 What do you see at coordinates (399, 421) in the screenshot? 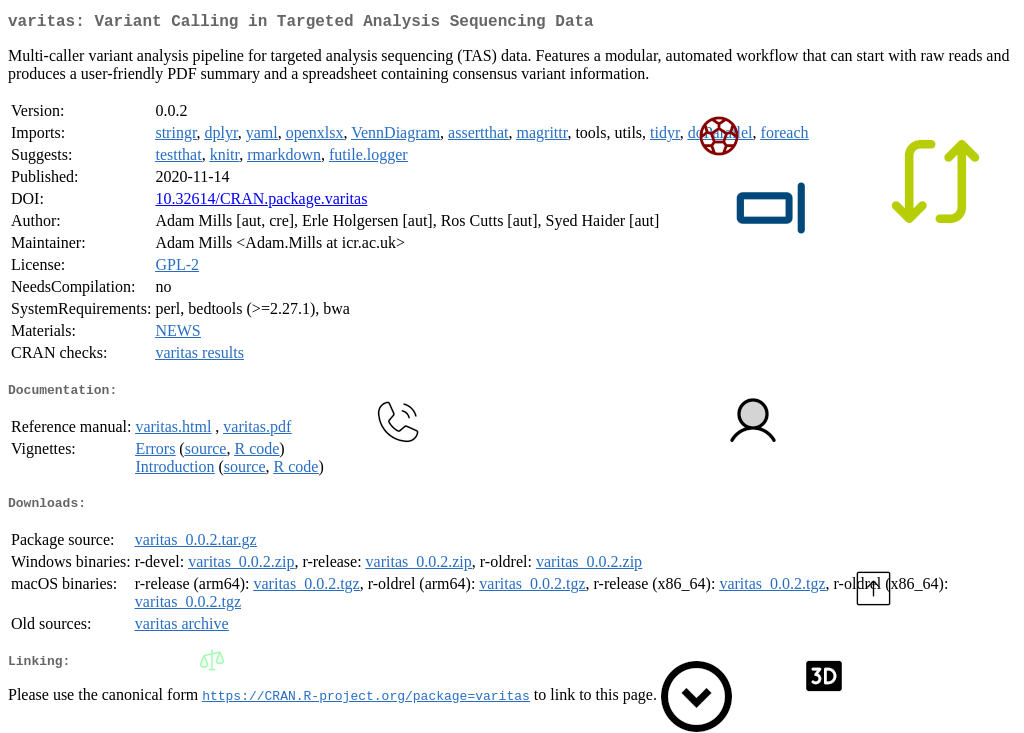
I see `make a phone call` at bounding box center [399, 421].